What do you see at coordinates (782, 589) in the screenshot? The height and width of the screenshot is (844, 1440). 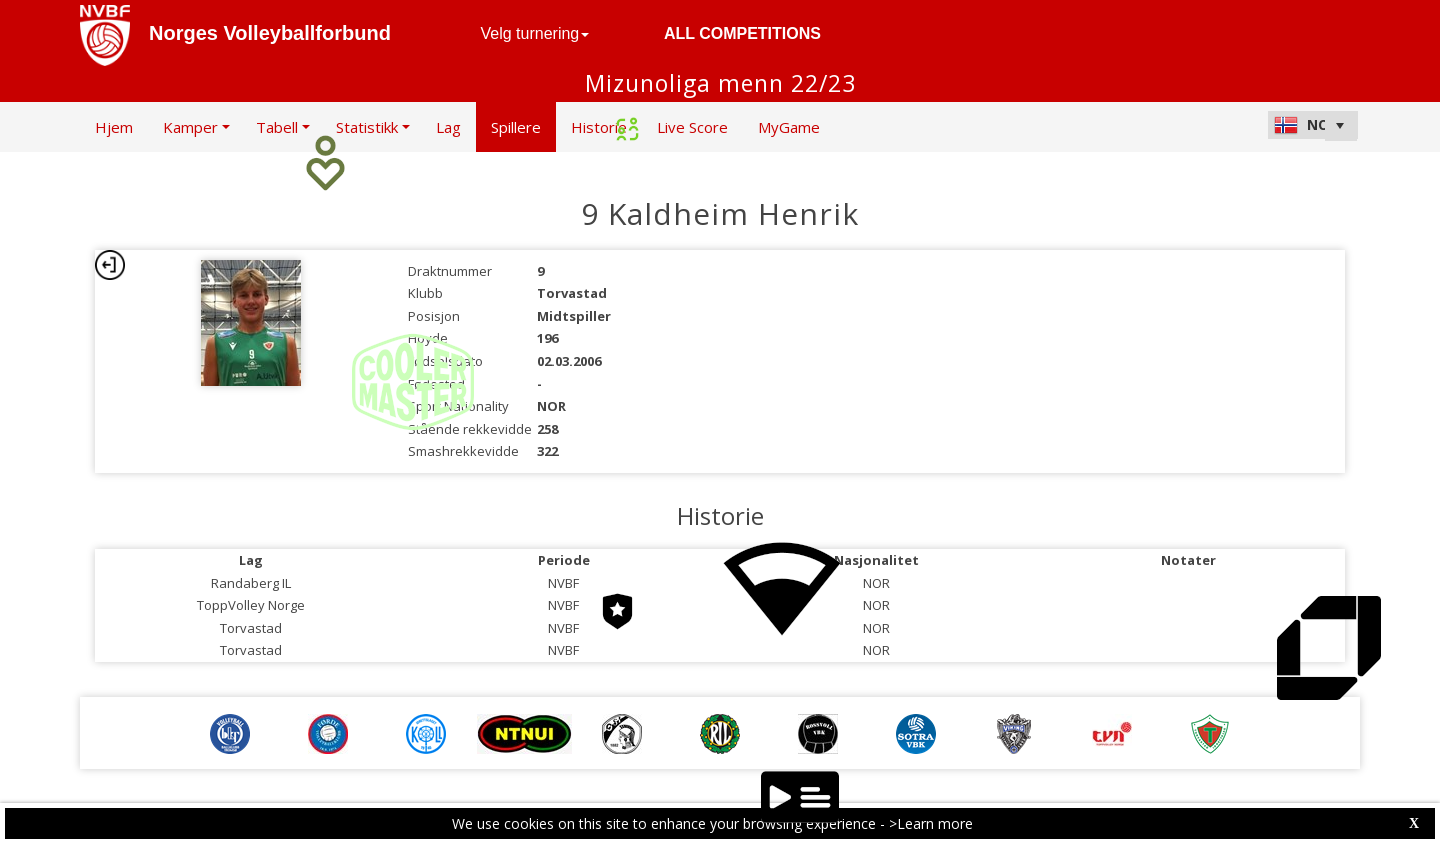 I see `indicates weak wifi signal strength` at bounding box center [782, 589].